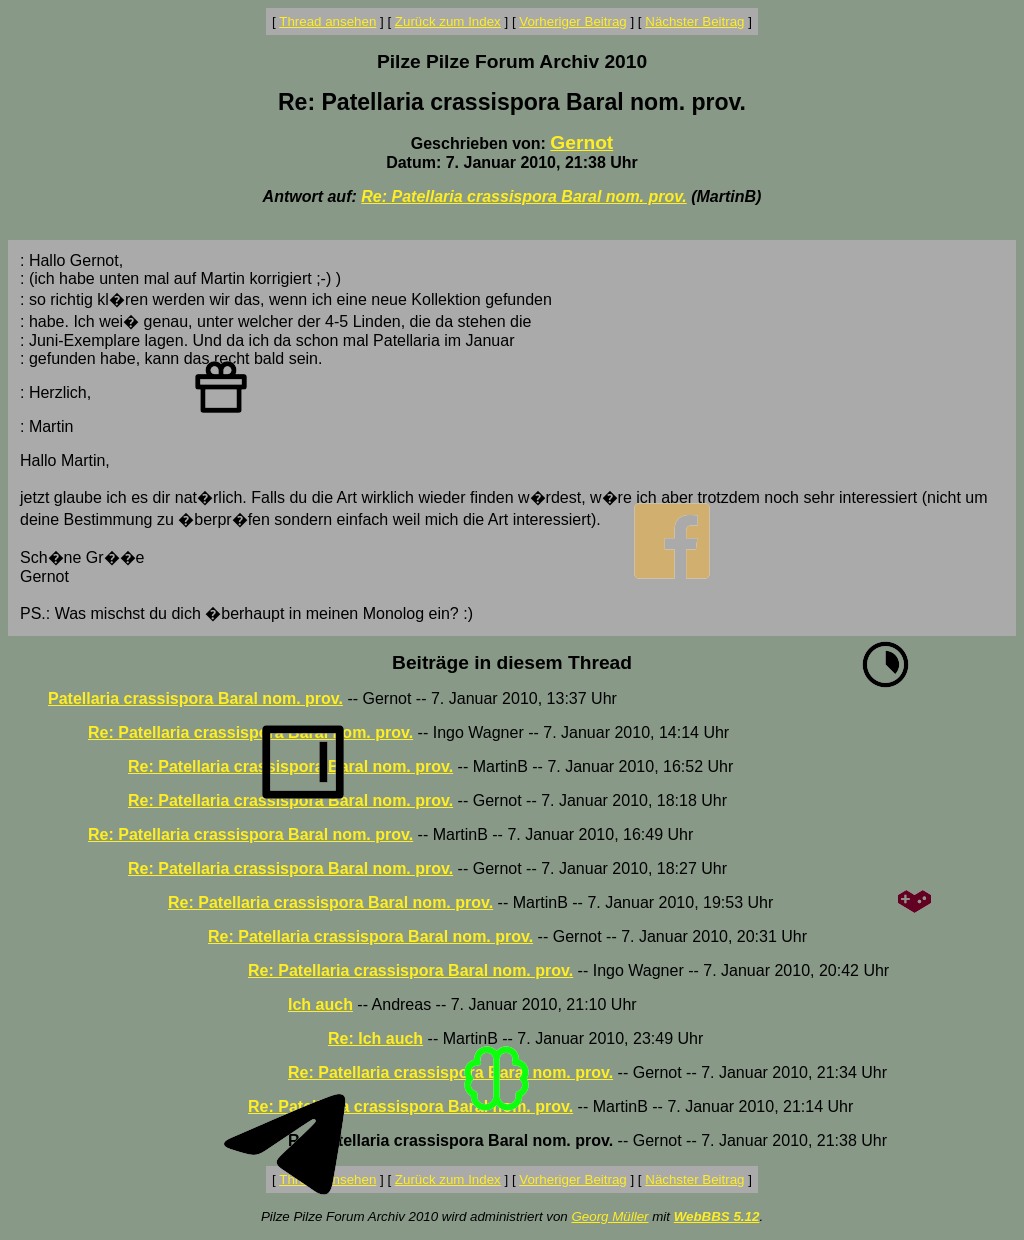 Image resolution: width=1024 pixels, height=1240 pixels. I want to click on indicates progress at approximately 25% completion, so click(885, 664).